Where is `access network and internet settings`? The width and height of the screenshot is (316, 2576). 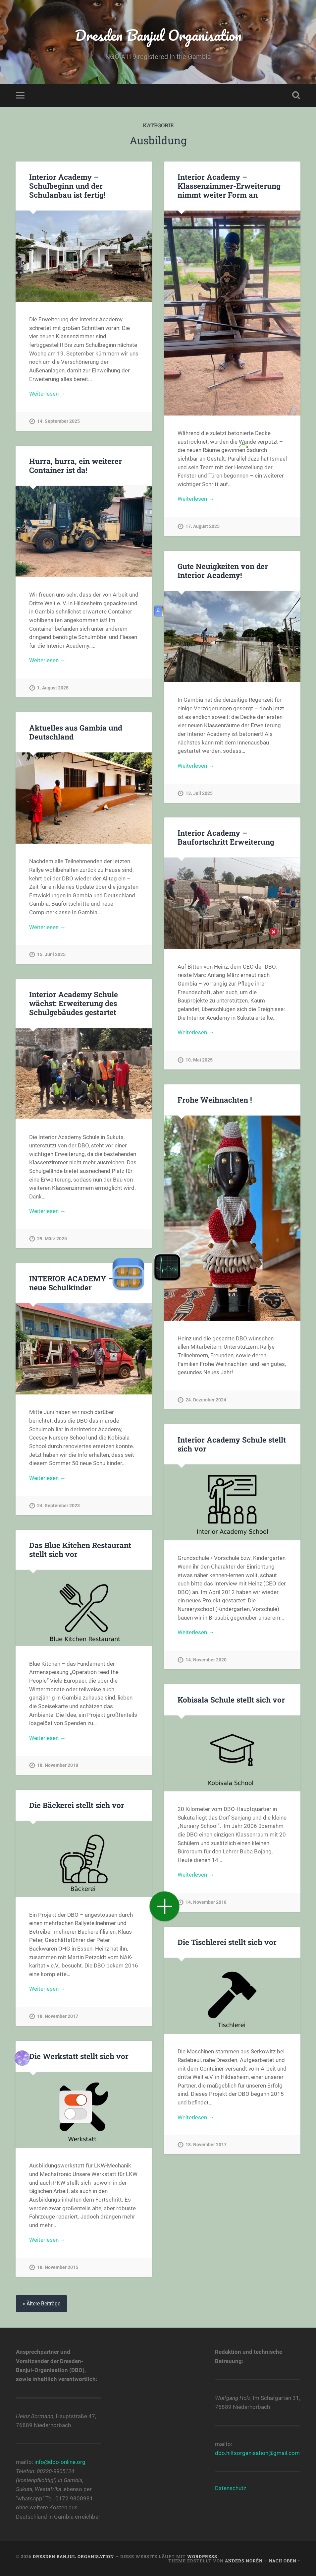 access network and internet settings is located at coordinates (22, 2058).